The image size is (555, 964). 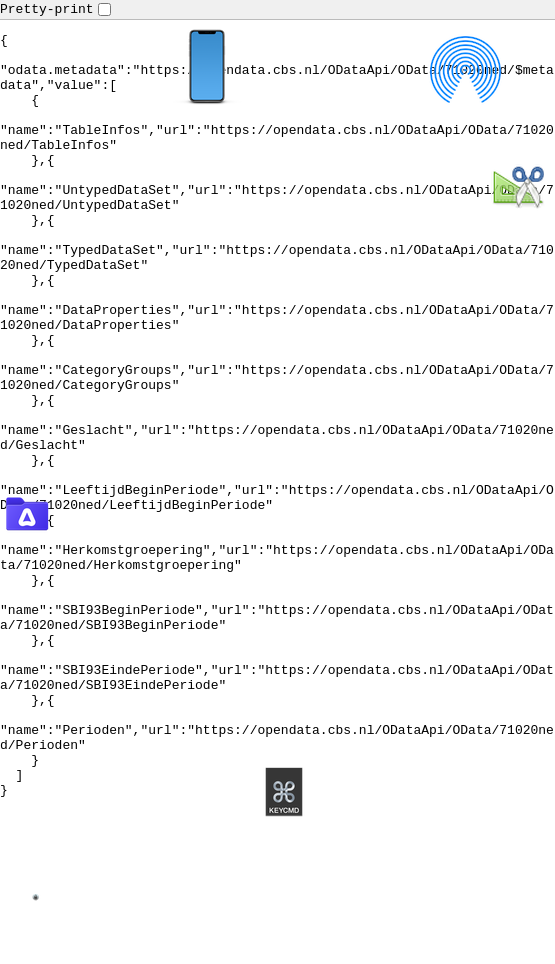 I want to click on access utility and accessory applications, so click(x=517, y=183).